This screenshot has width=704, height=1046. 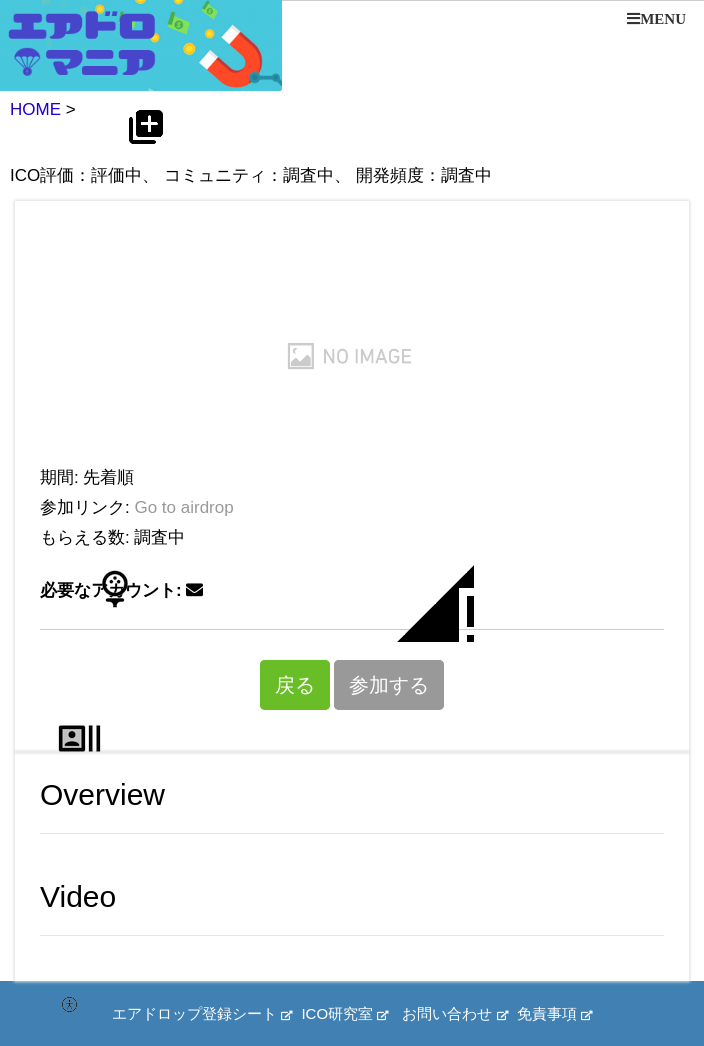 What do you see at coordinates (69, 1004) in the screenshot?
I see `view user profile` at bounding box center [69, 1004].